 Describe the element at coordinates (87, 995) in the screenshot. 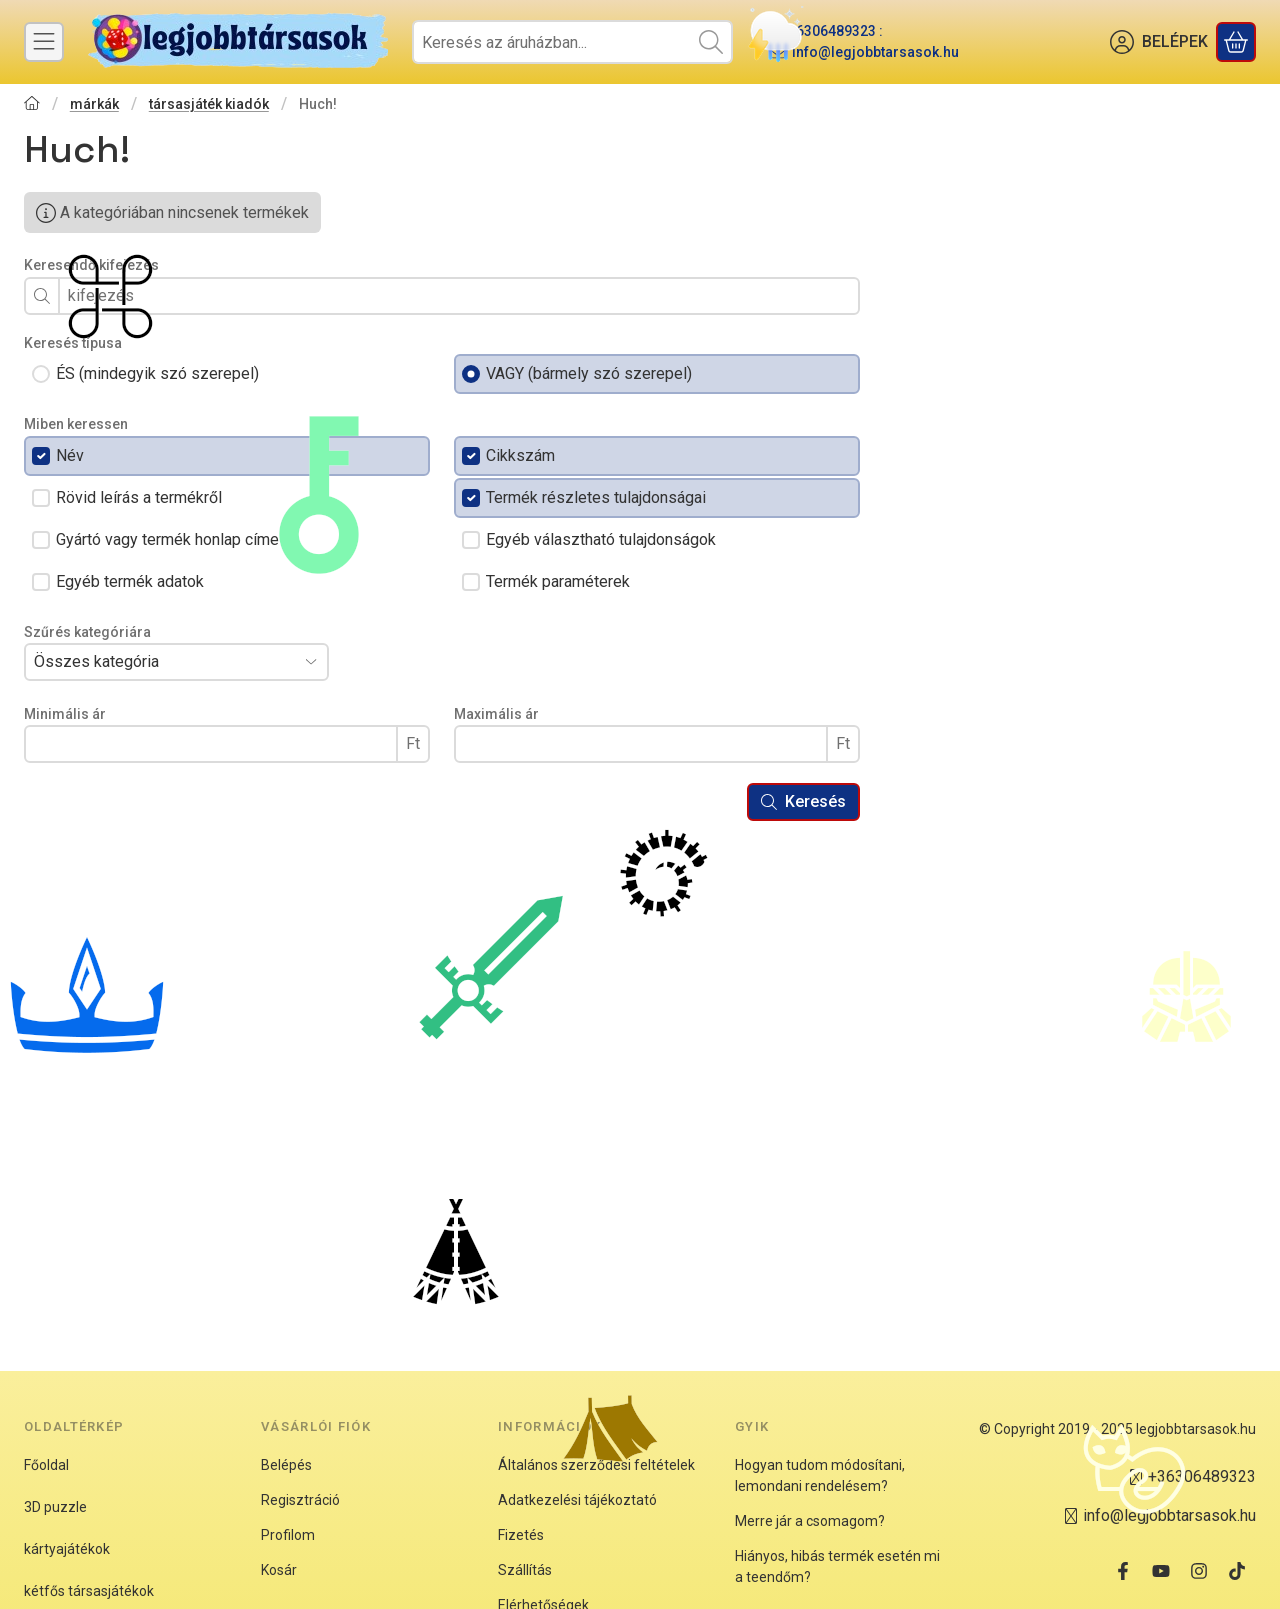

I see `indicates premium or VIP membership status` at that location.